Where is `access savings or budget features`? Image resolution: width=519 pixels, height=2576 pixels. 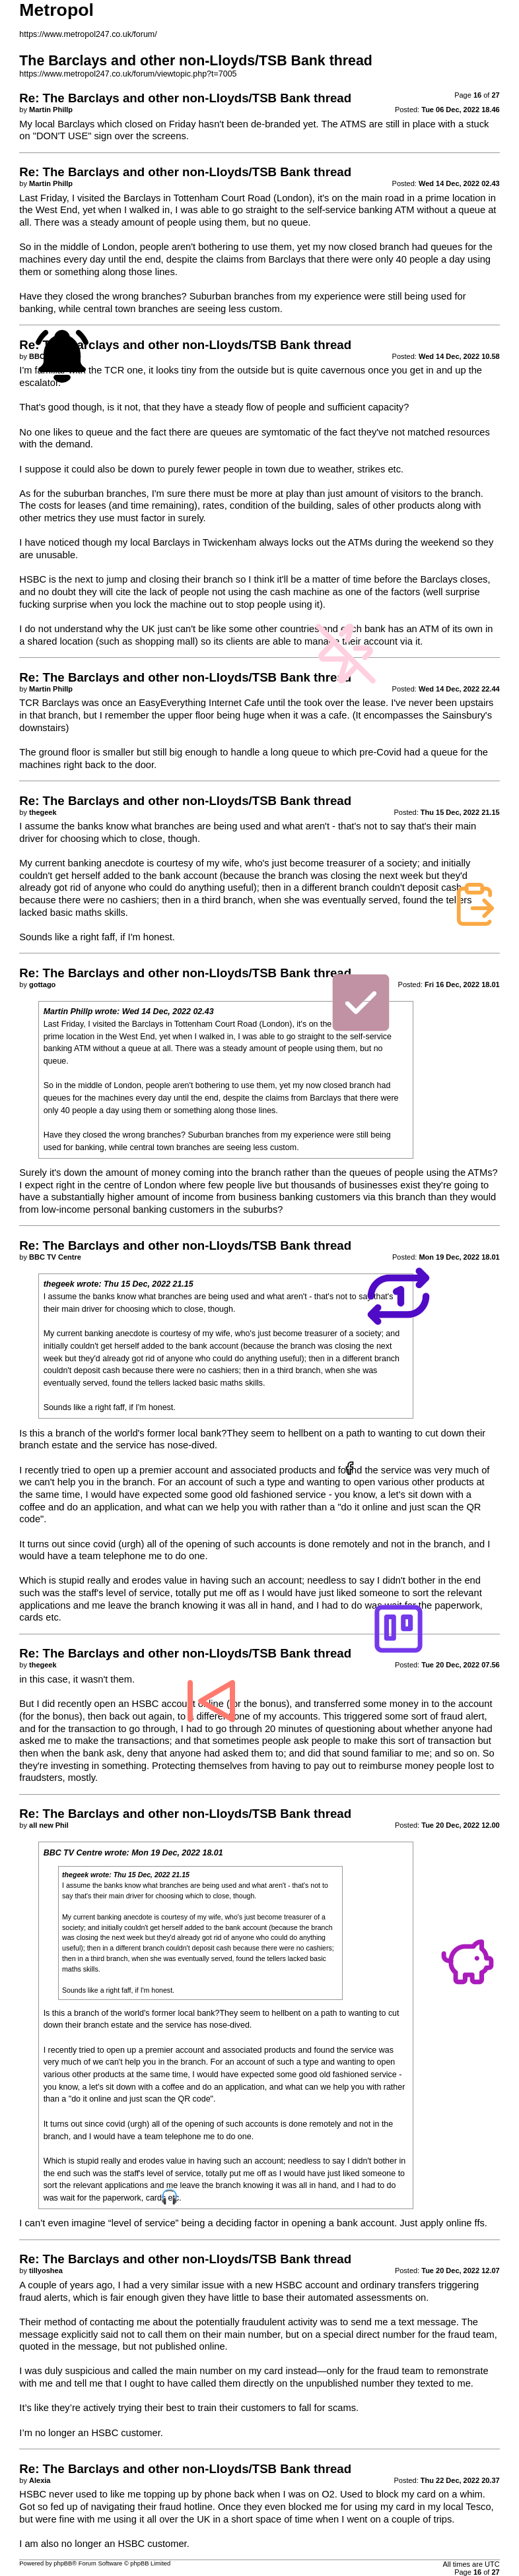
access savings or budget features is located at coordinates (467, 1963).